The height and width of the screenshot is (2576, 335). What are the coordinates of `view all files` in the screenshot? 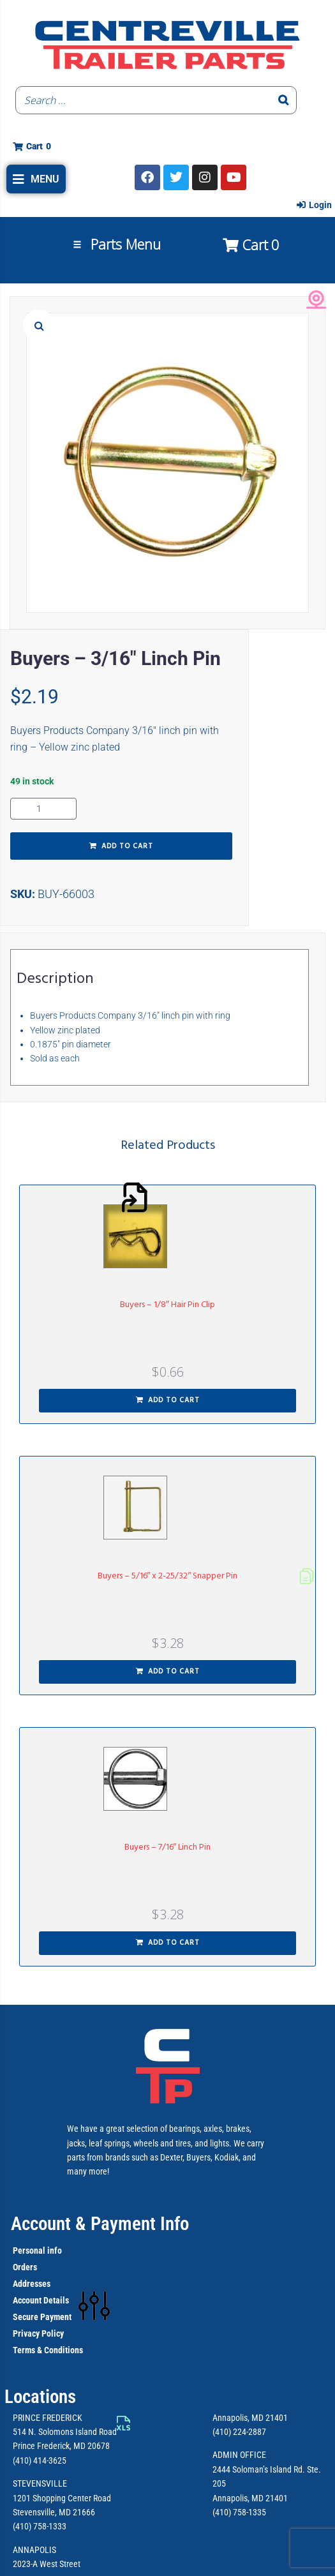 It's located at (306, 1576).